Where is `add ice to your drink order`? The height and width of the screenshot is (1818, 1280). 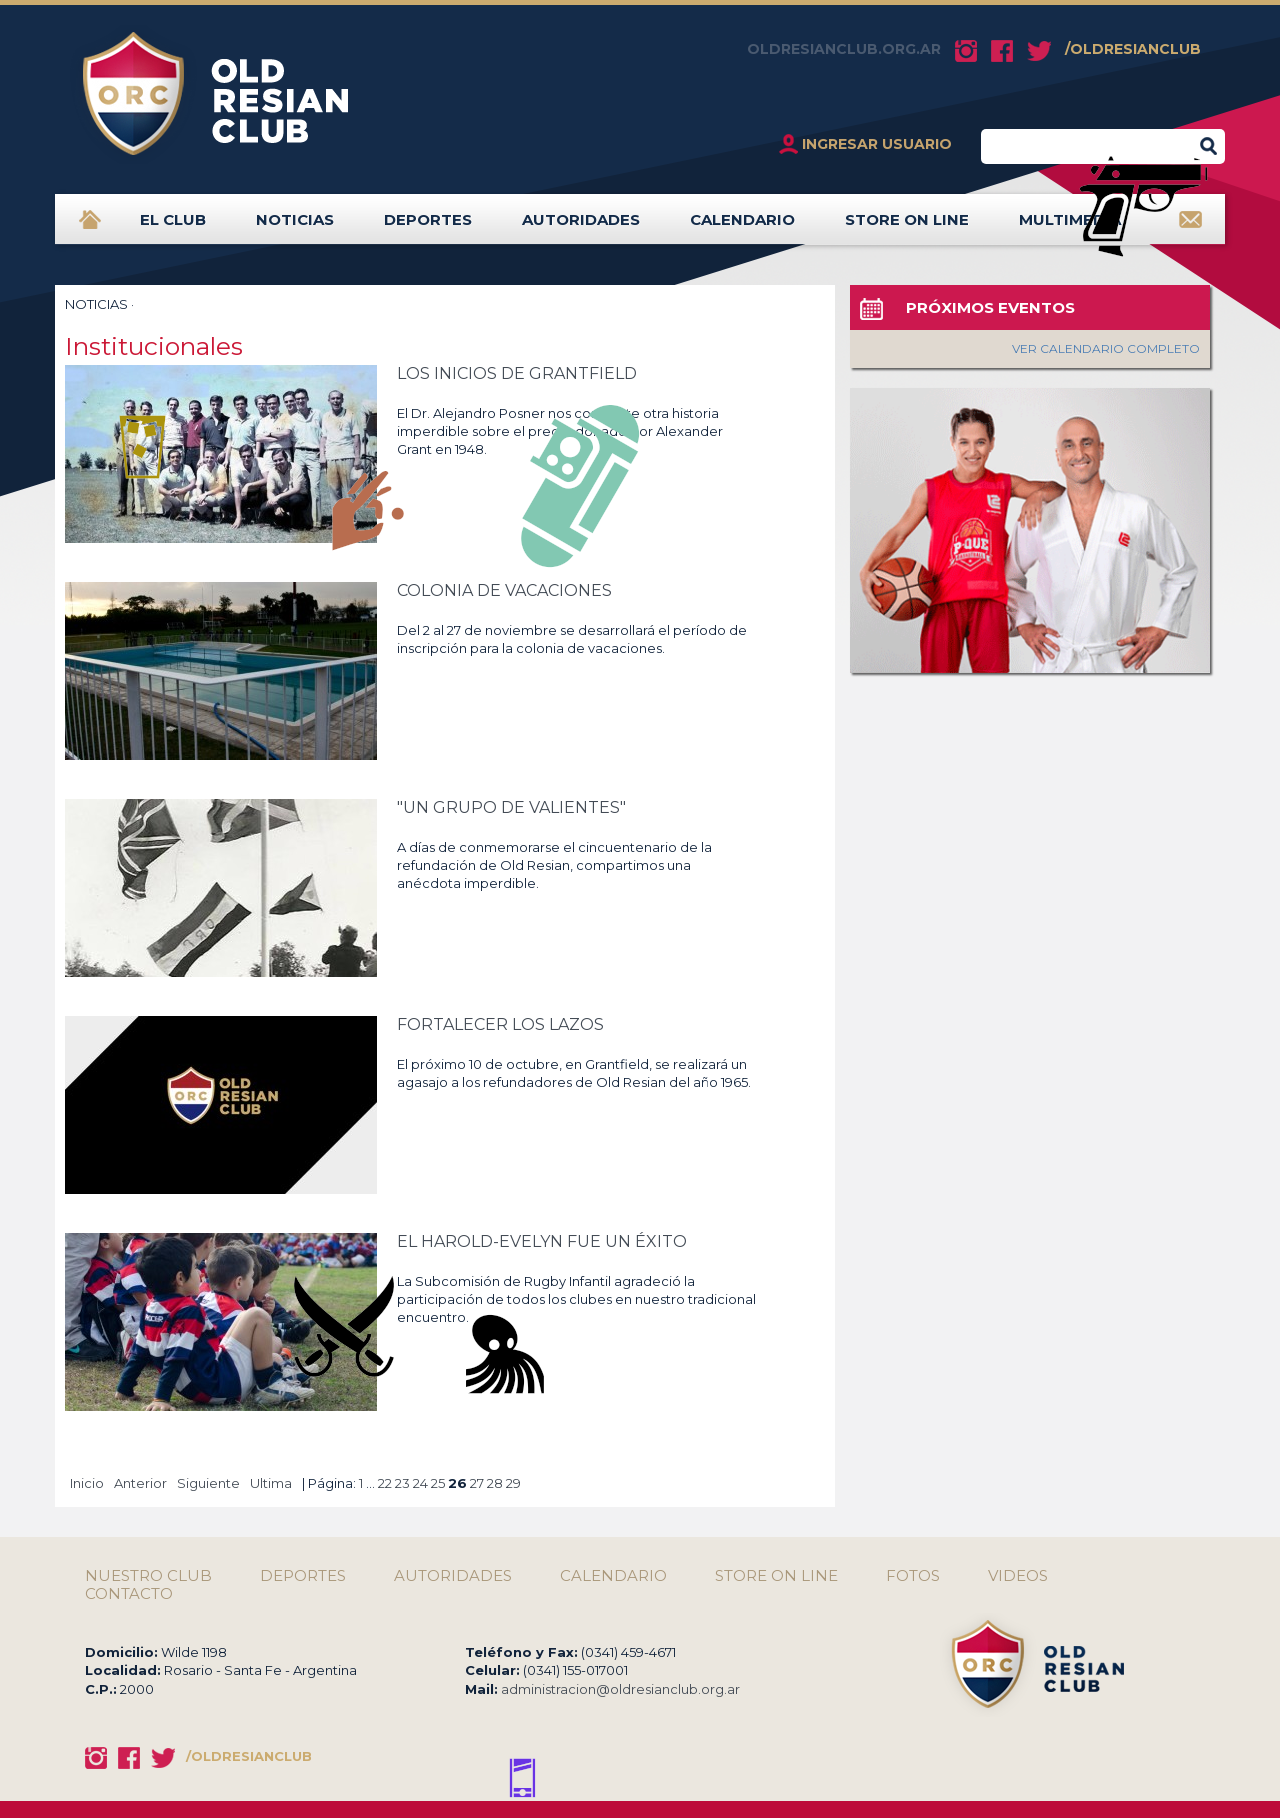 add ice to your drink order is located at coordinates (142, 445).